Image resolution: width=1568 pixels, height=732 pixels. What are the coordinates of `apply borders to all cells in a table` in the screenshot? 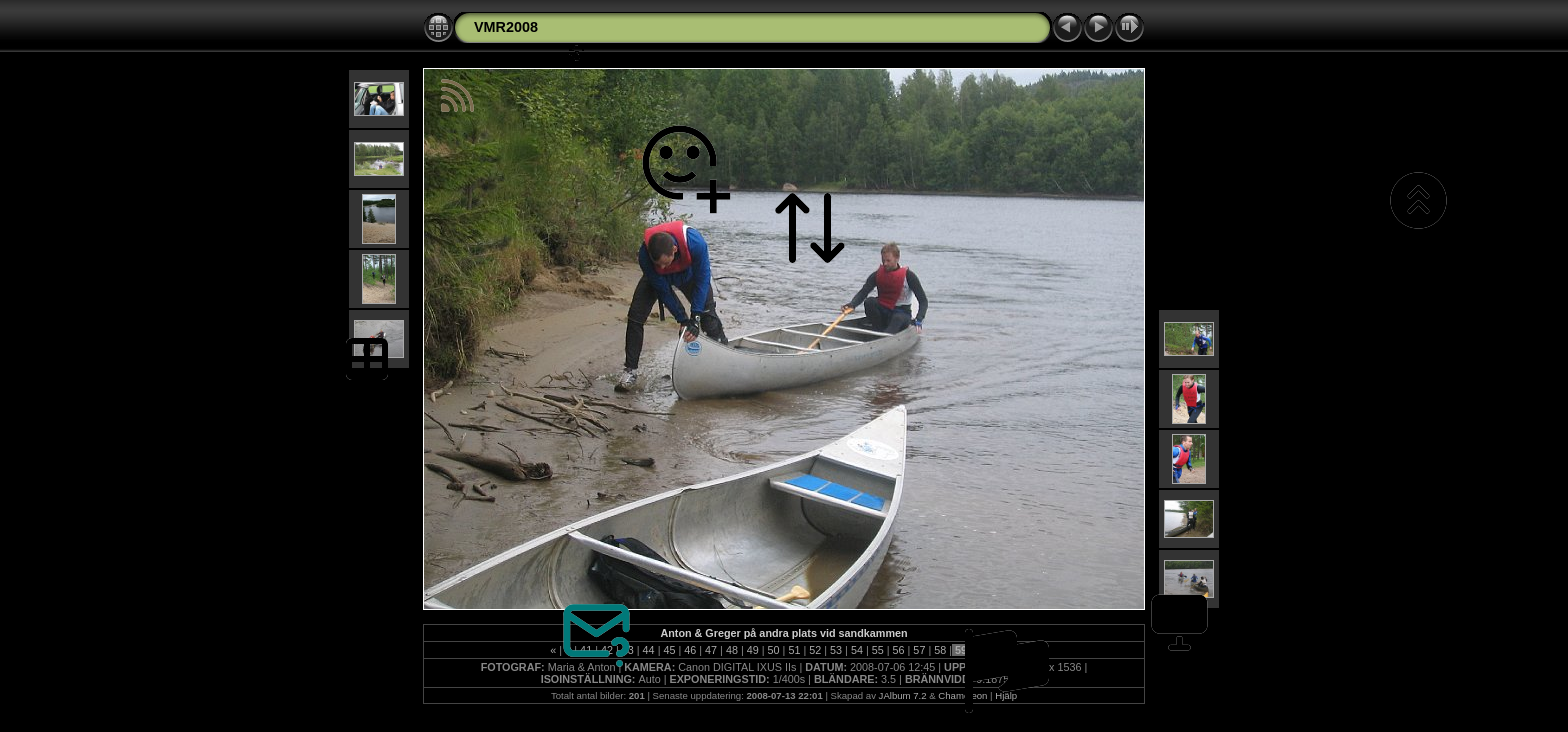 It's located at (367, 359).